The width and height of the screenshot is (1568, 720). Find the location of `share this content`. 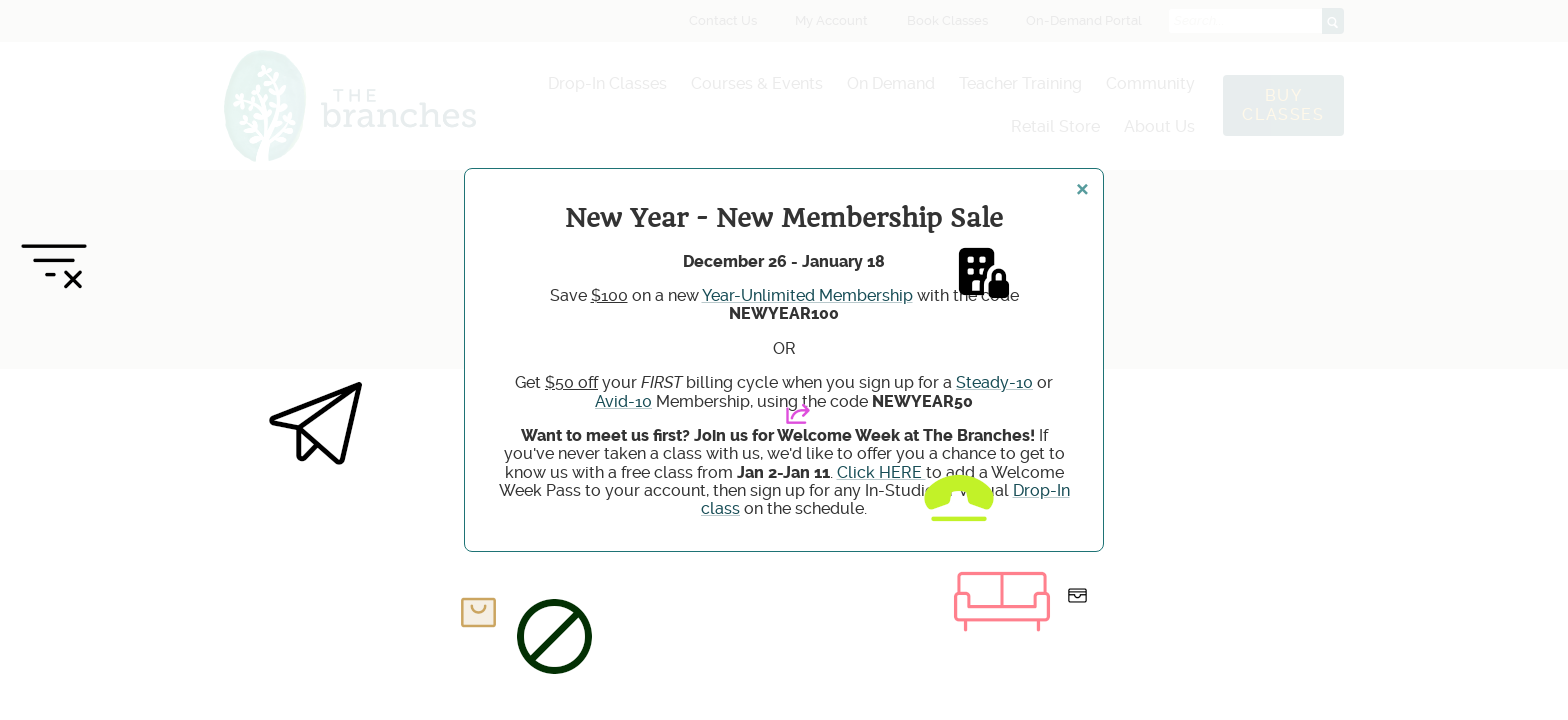

share this content is located at coordinates (798, 413).